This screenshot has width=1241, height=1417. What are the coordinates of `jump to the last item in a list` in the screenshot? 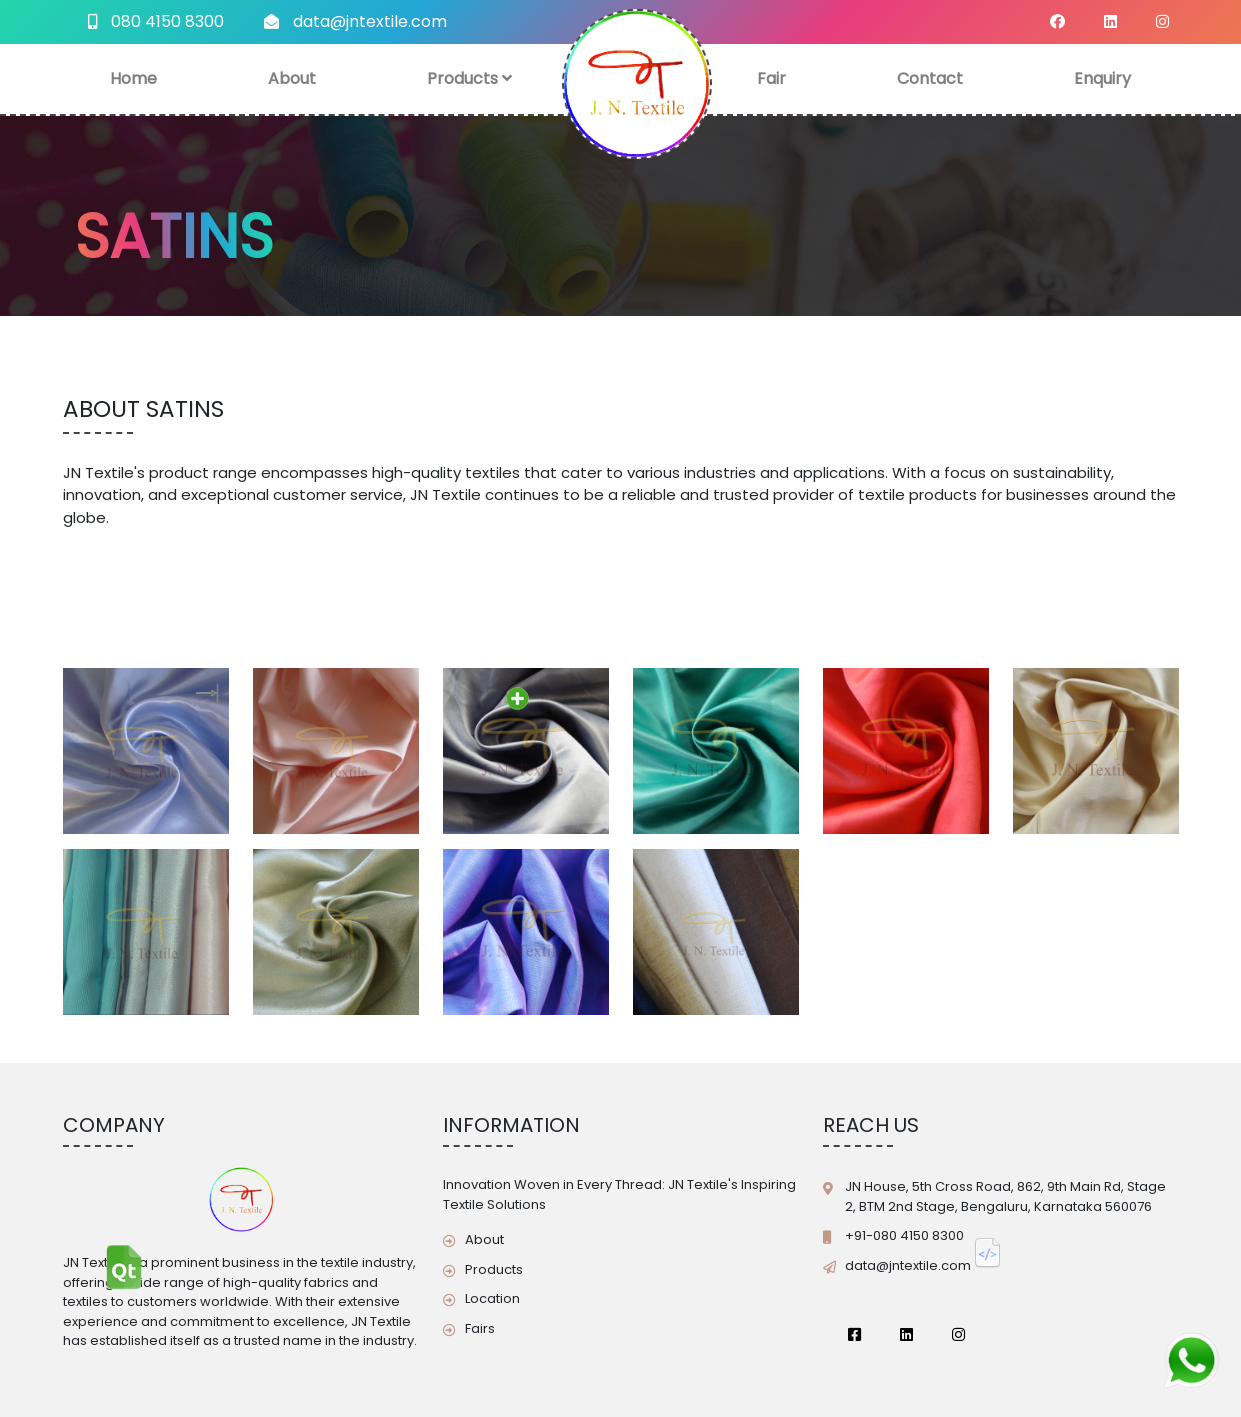 It's located at (207, 693).